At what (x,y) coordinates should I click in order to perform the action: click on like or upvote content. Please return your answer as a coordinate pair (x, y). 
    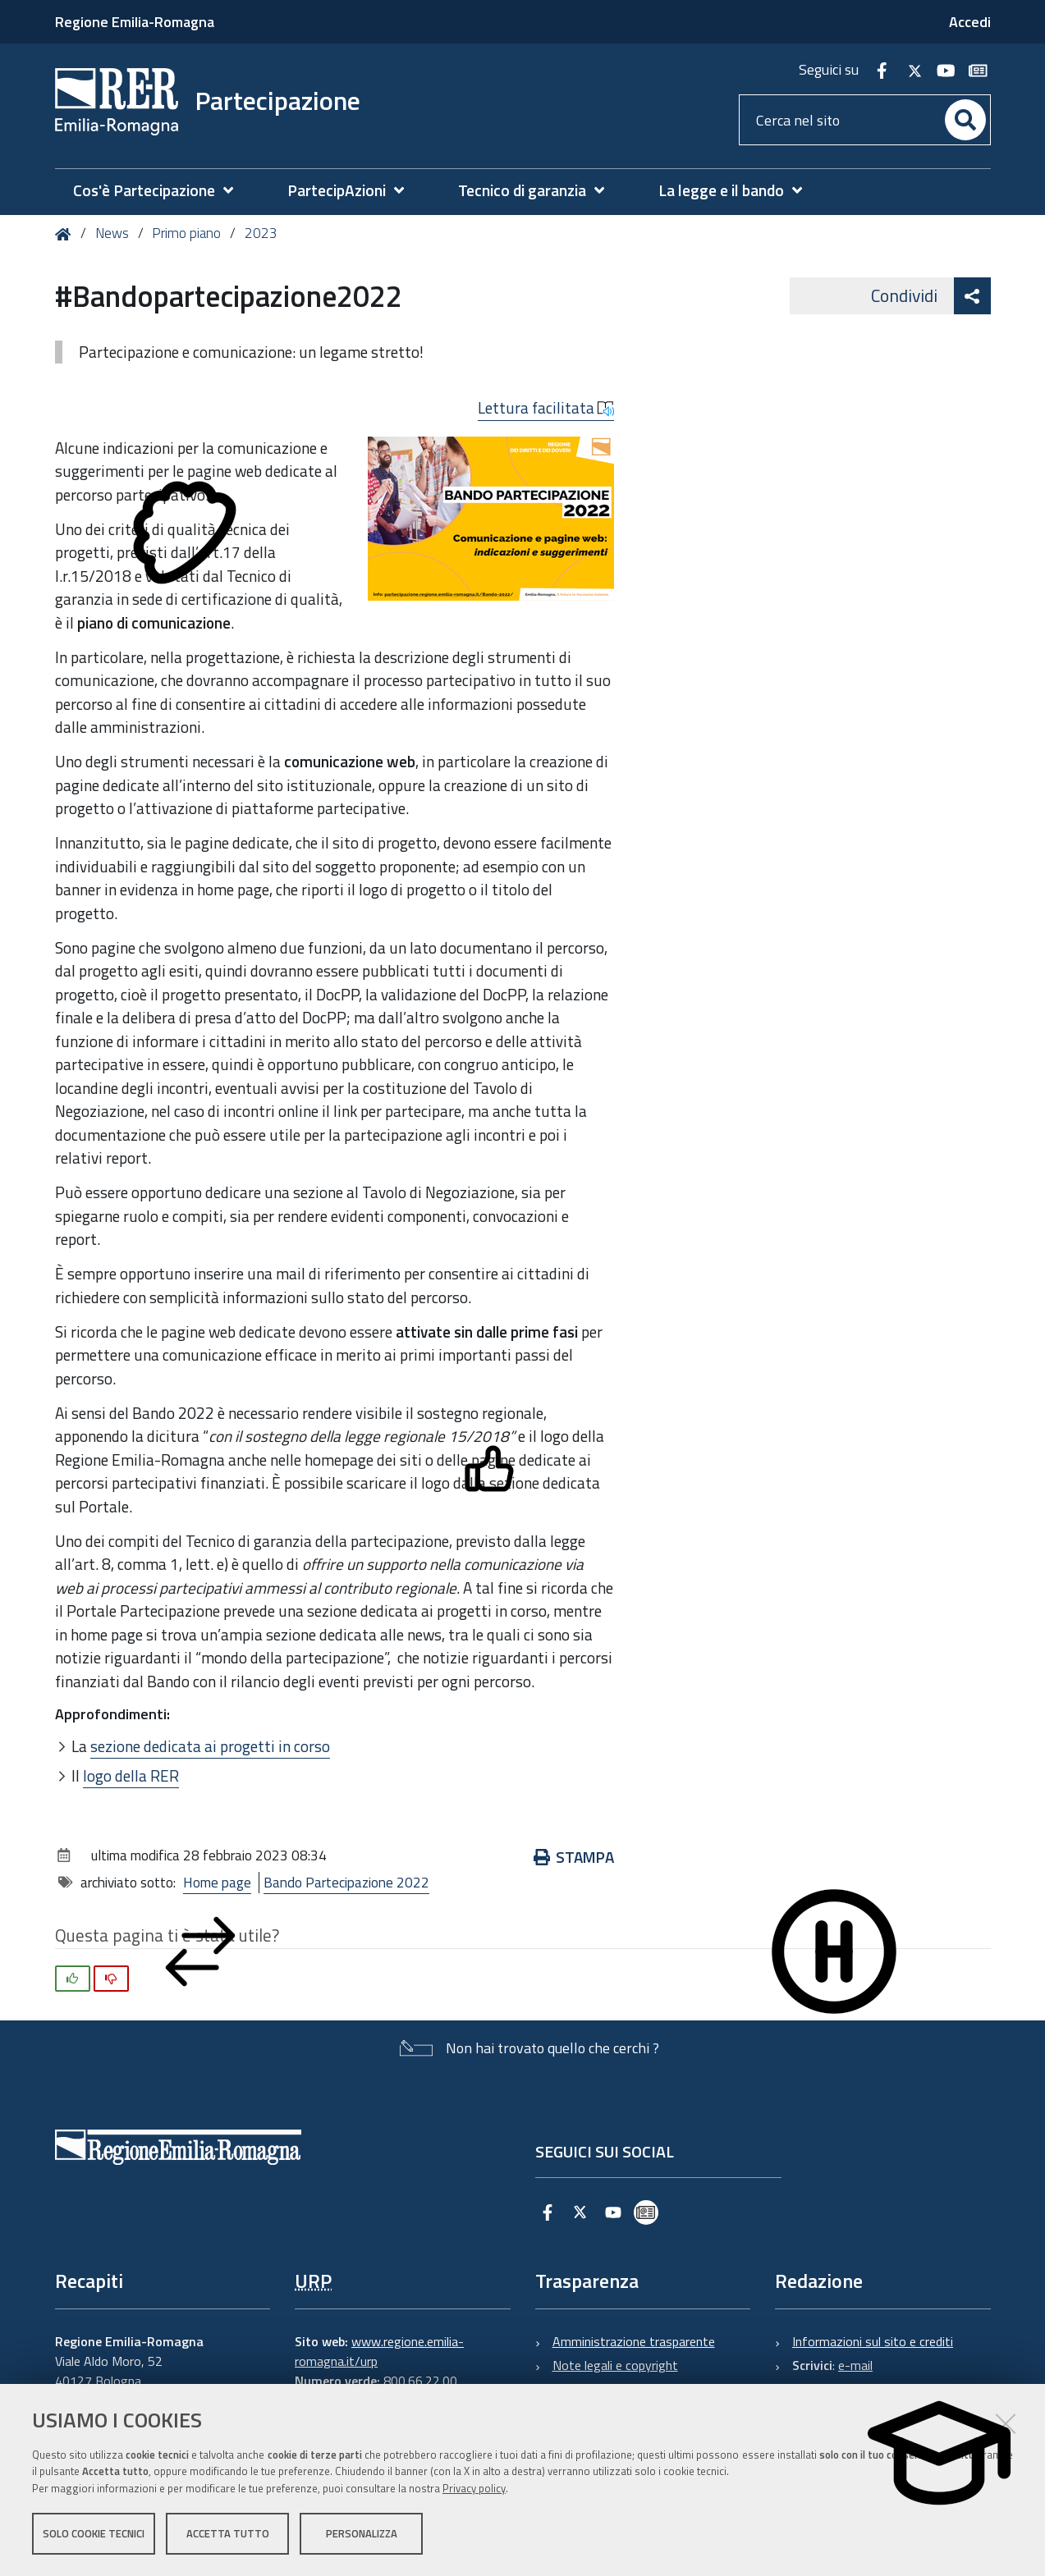
    Looking at the image, I should click on (490, 1468).